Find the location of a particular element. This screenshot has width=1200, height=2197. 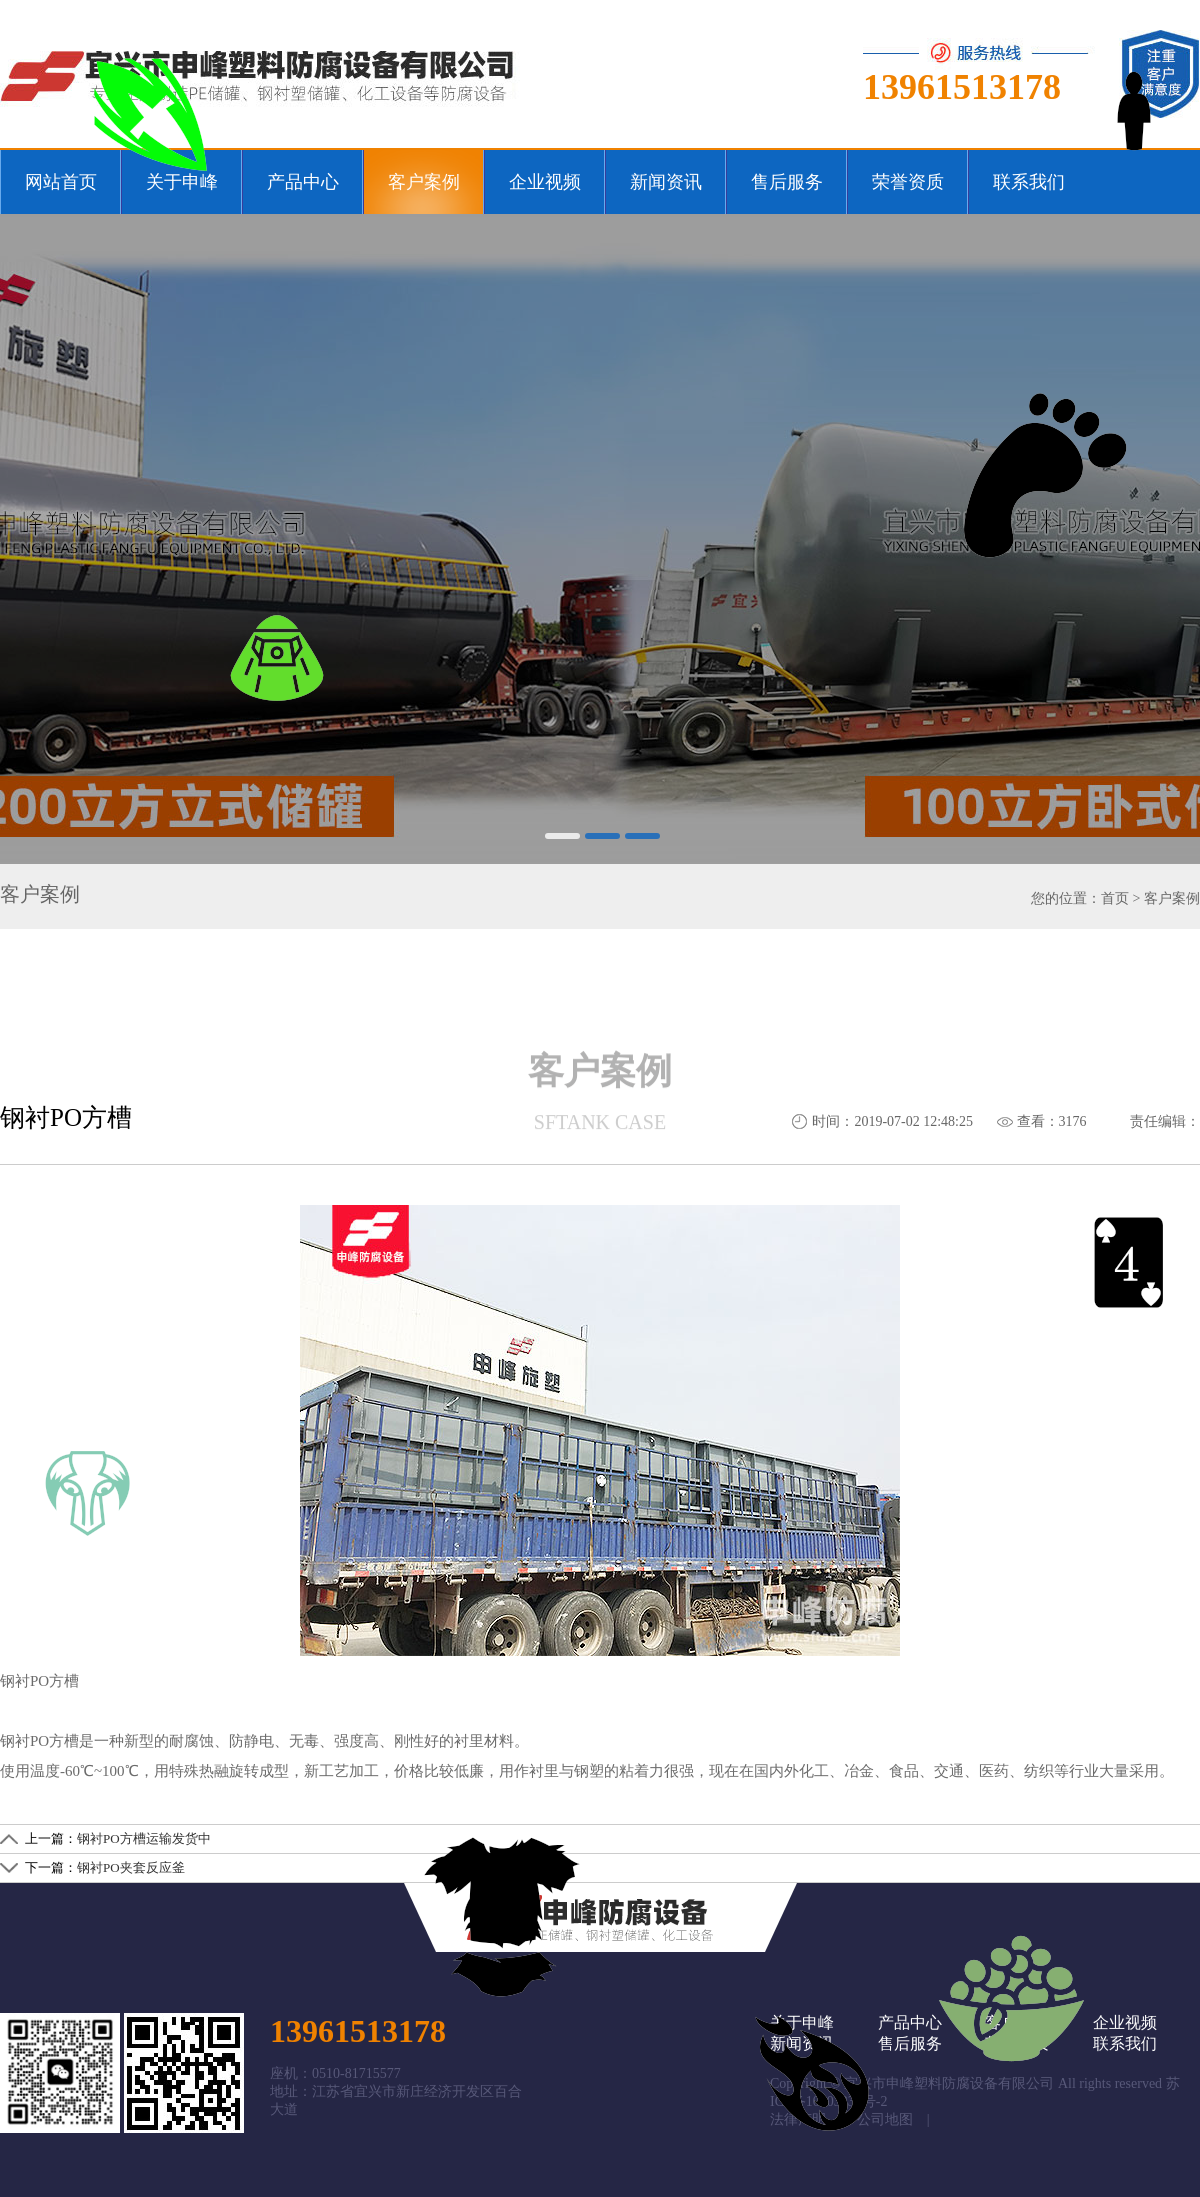

equip fur armor or primitive clothing is located at coordinates (502, 1917).